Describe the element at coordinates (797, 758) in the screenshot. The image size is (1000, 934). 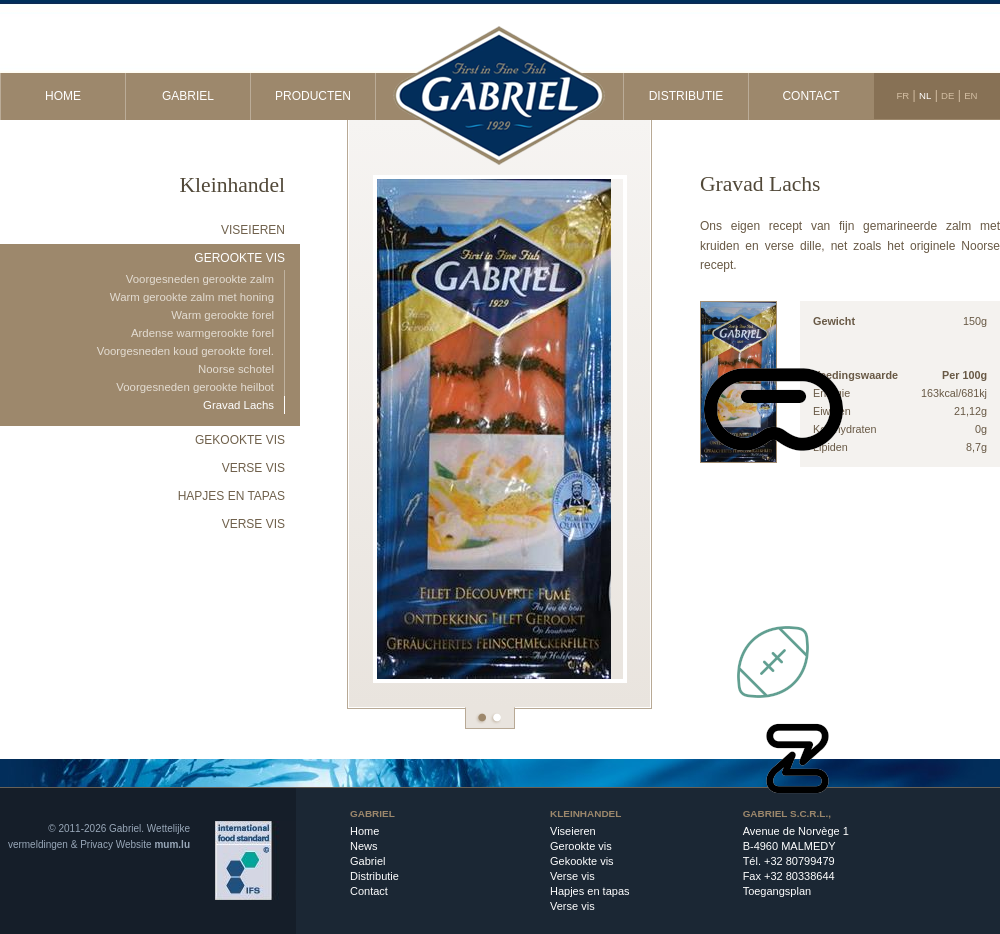
I see `open zulip messaging app` at that location.